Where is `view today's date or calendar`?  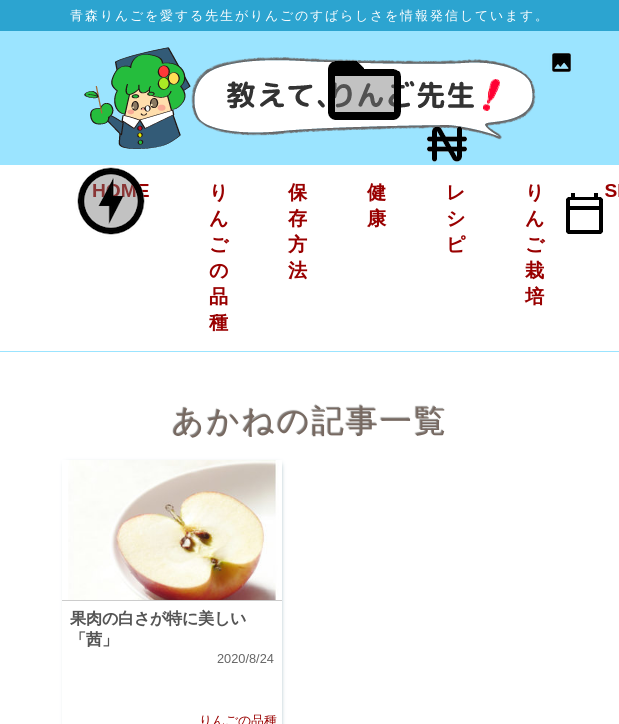 view today's date or calendar is located at coordinates (584, 213).